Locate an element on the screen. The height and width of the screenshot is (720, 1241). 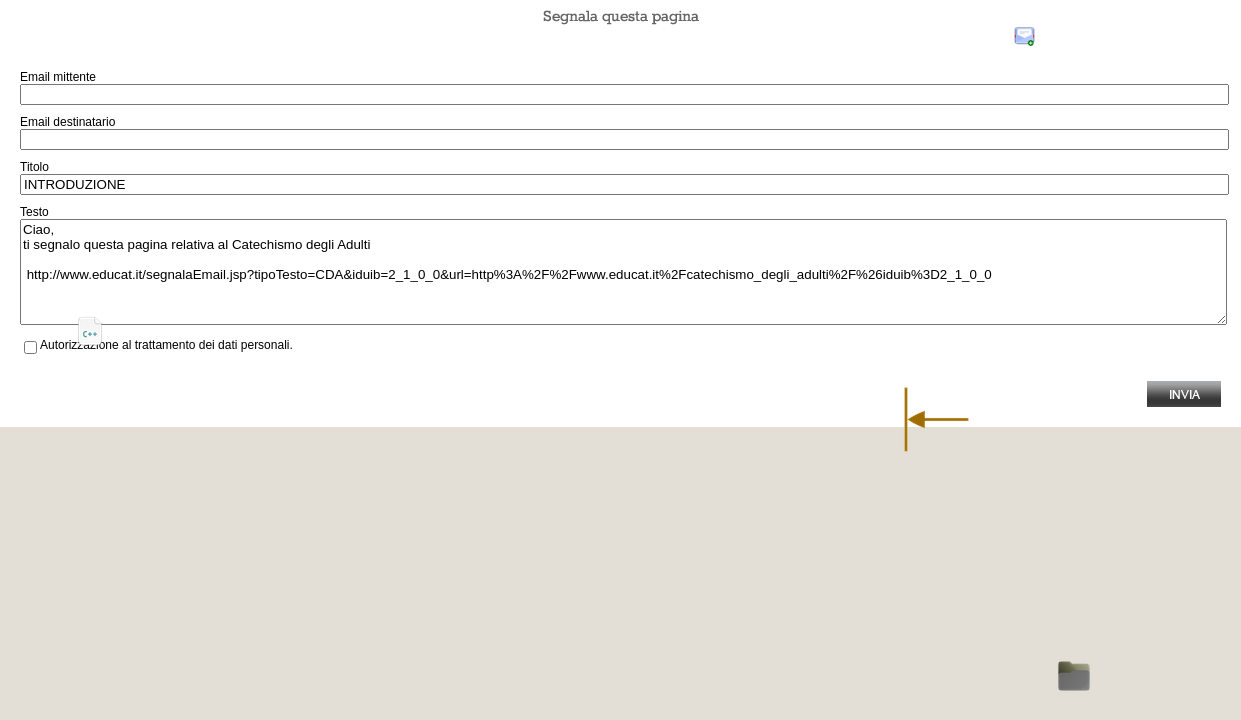
indicates a valid drop target for dragging files is located at coordinates (1074, 676).